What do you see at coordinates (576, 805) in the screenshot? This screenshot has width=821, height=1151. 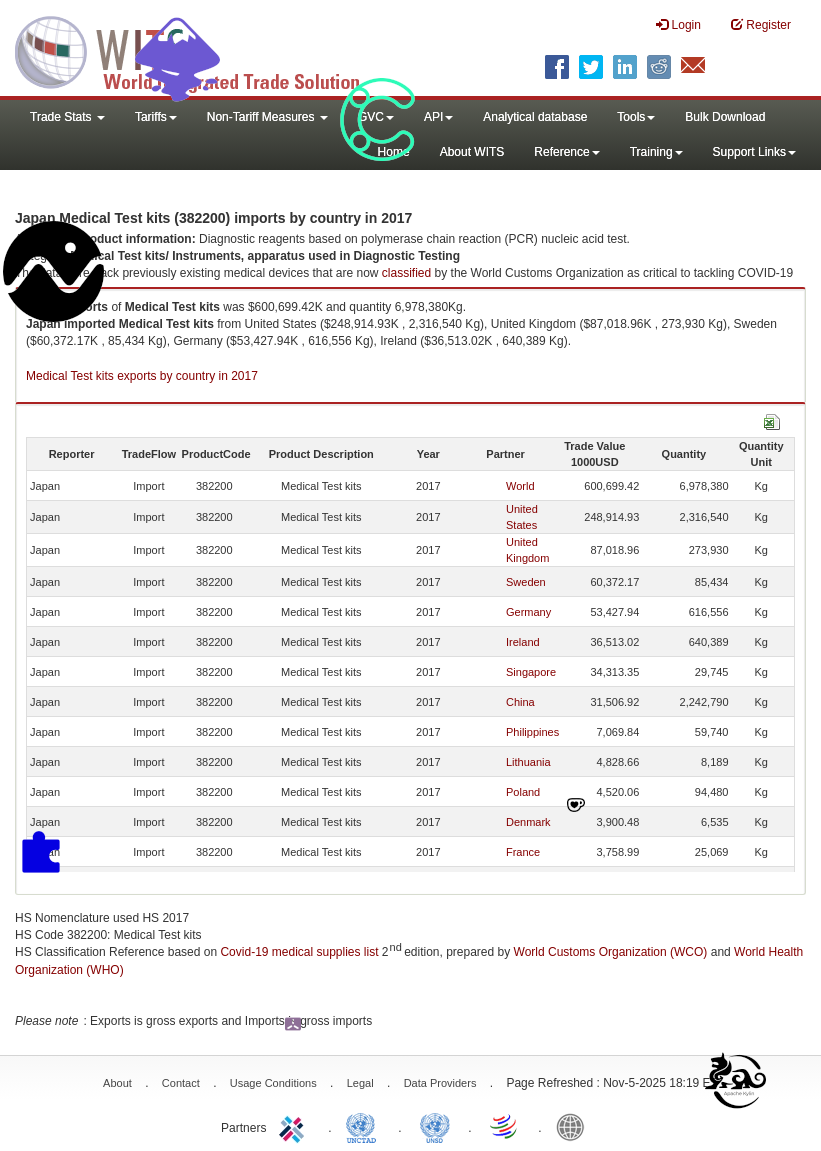 I see `support the creator on Ko-fi` at bounding box center [576, 805].